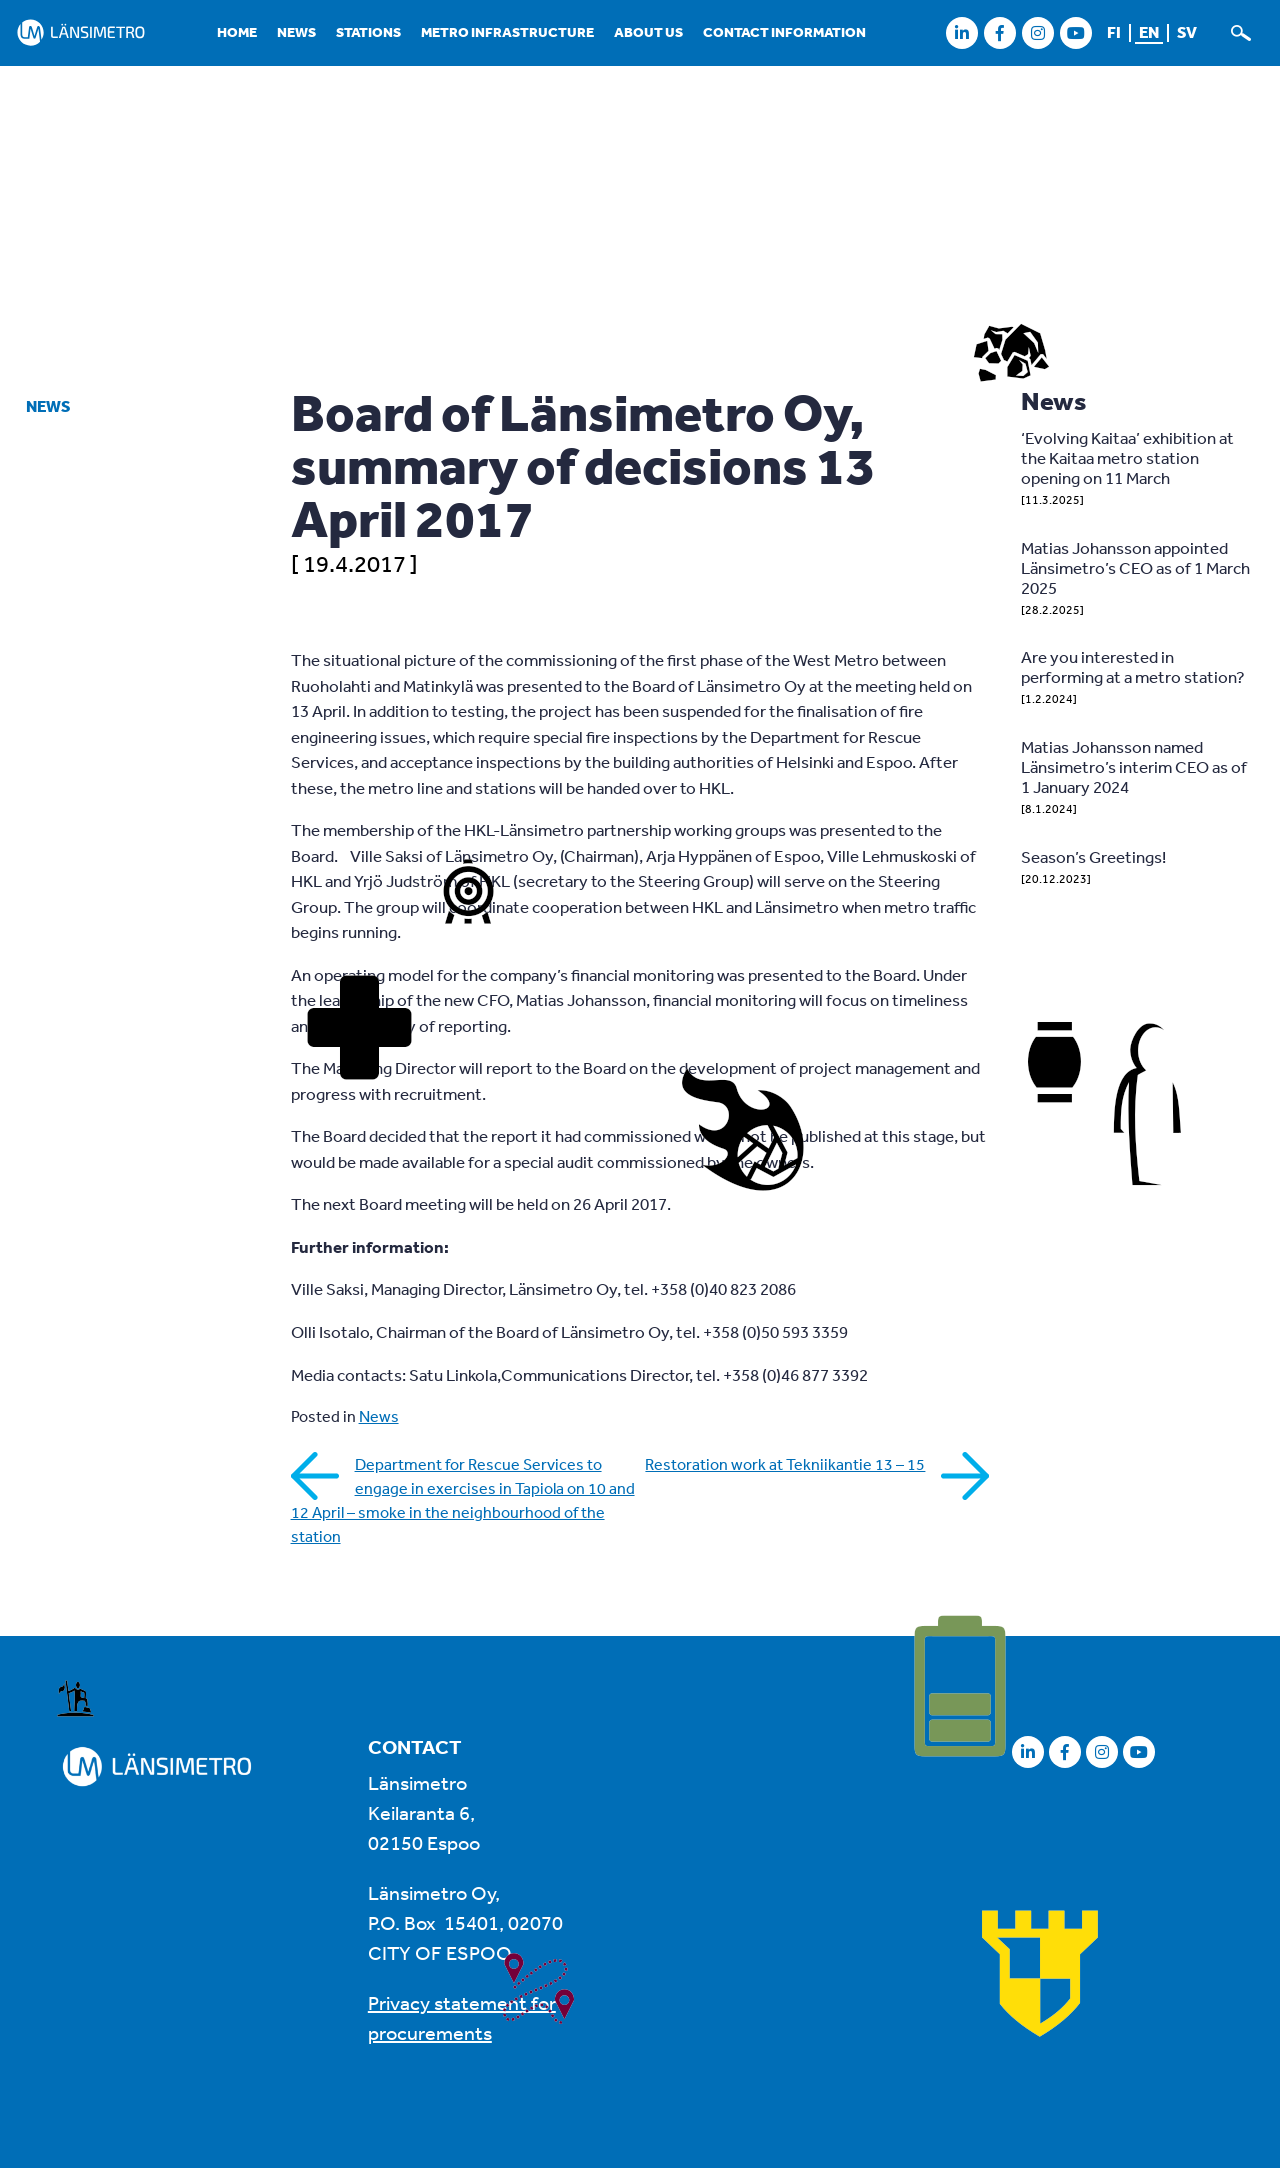  Describe the element at coordinates (960, 1686) in the screenshot. I see `indicates battery at 50% charge` at that location.